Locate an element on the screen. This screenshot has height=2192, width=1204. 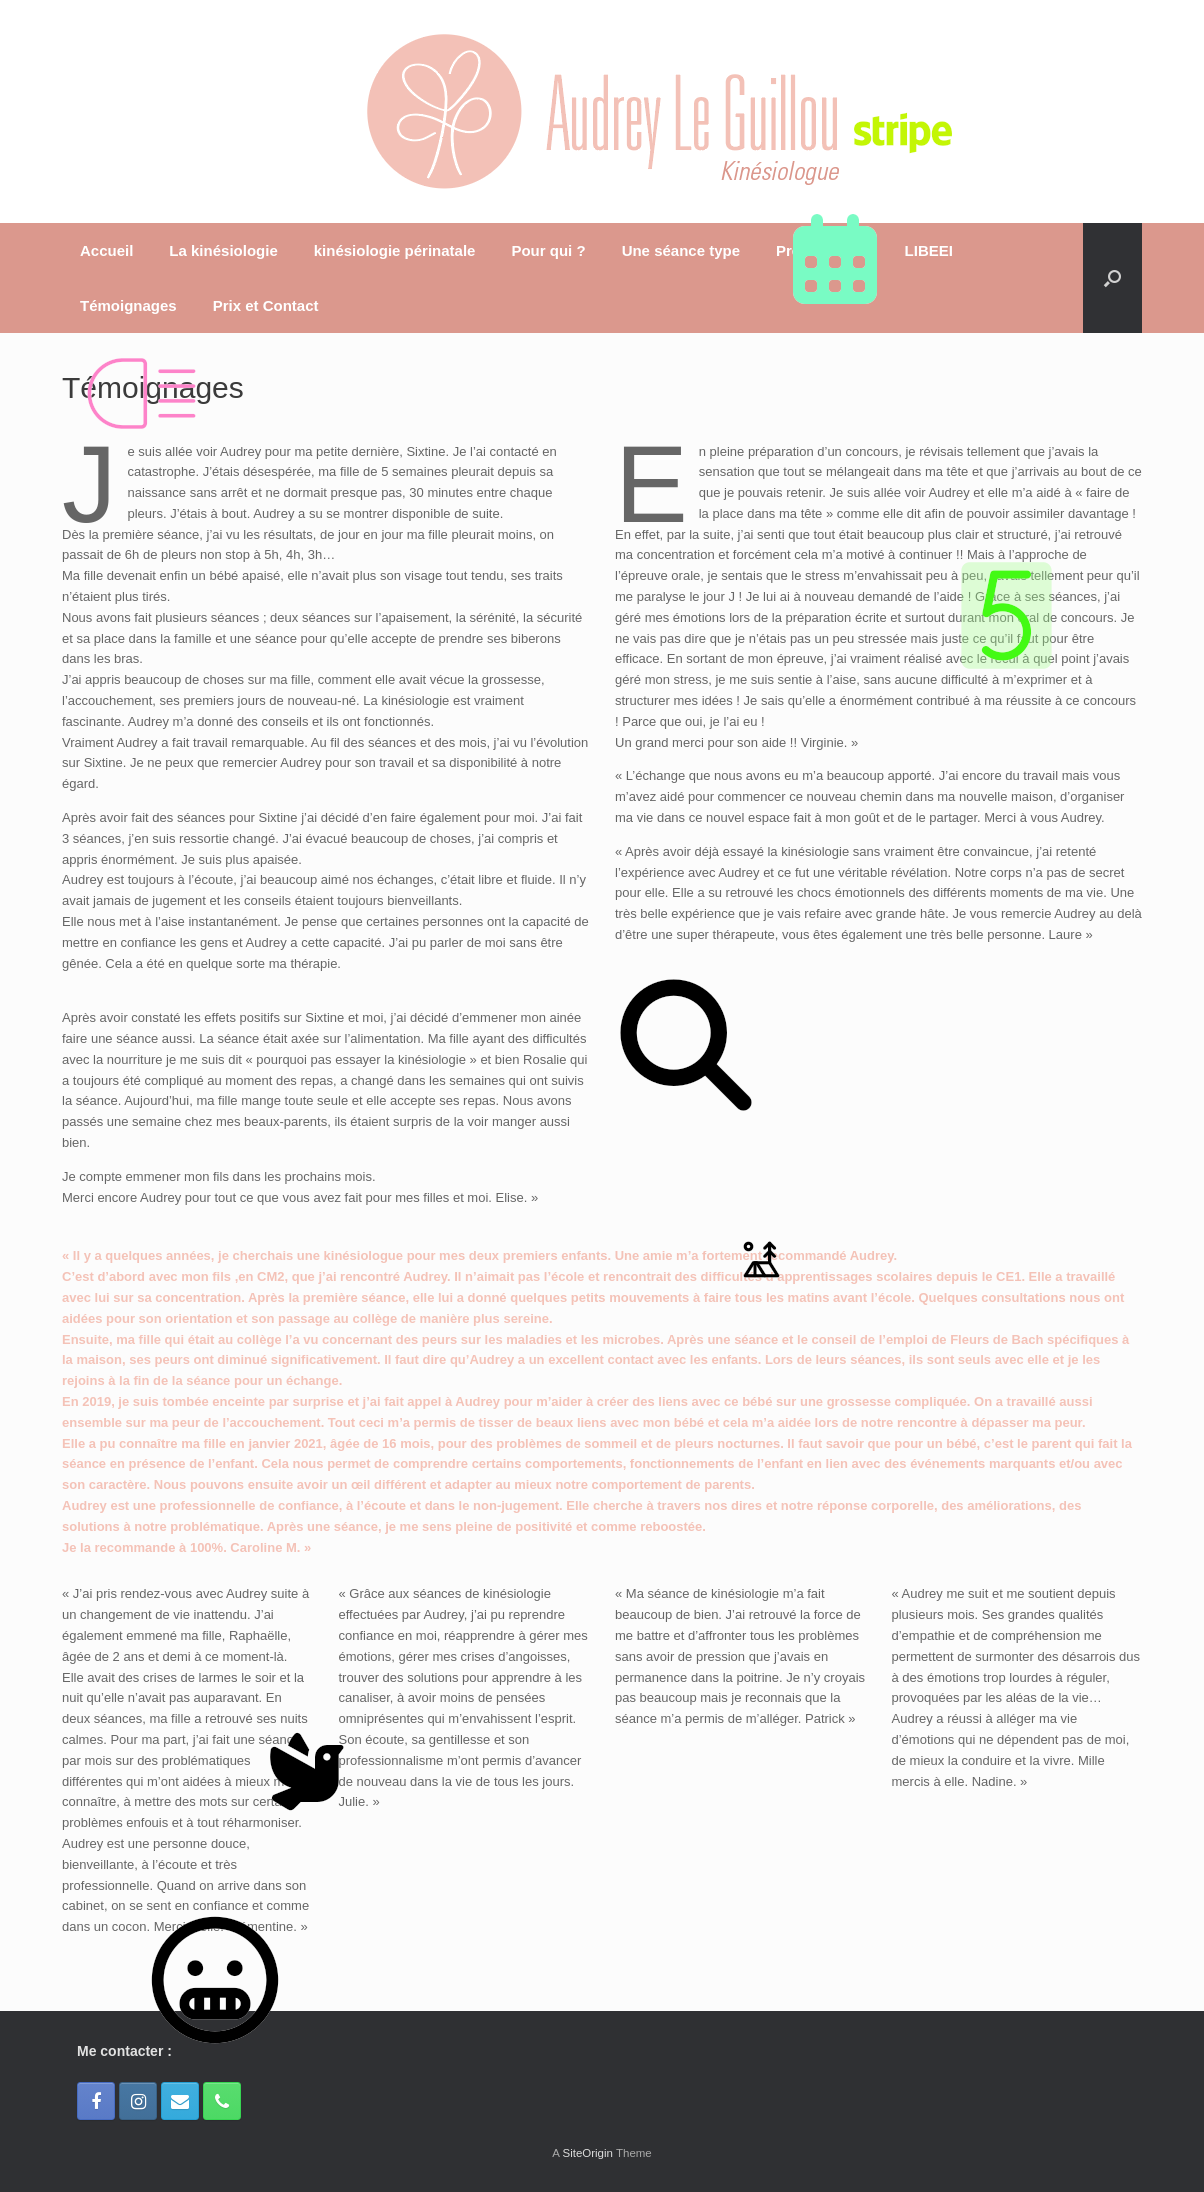
explore camping or outdoor activities is located at coordinates (761, 1259).